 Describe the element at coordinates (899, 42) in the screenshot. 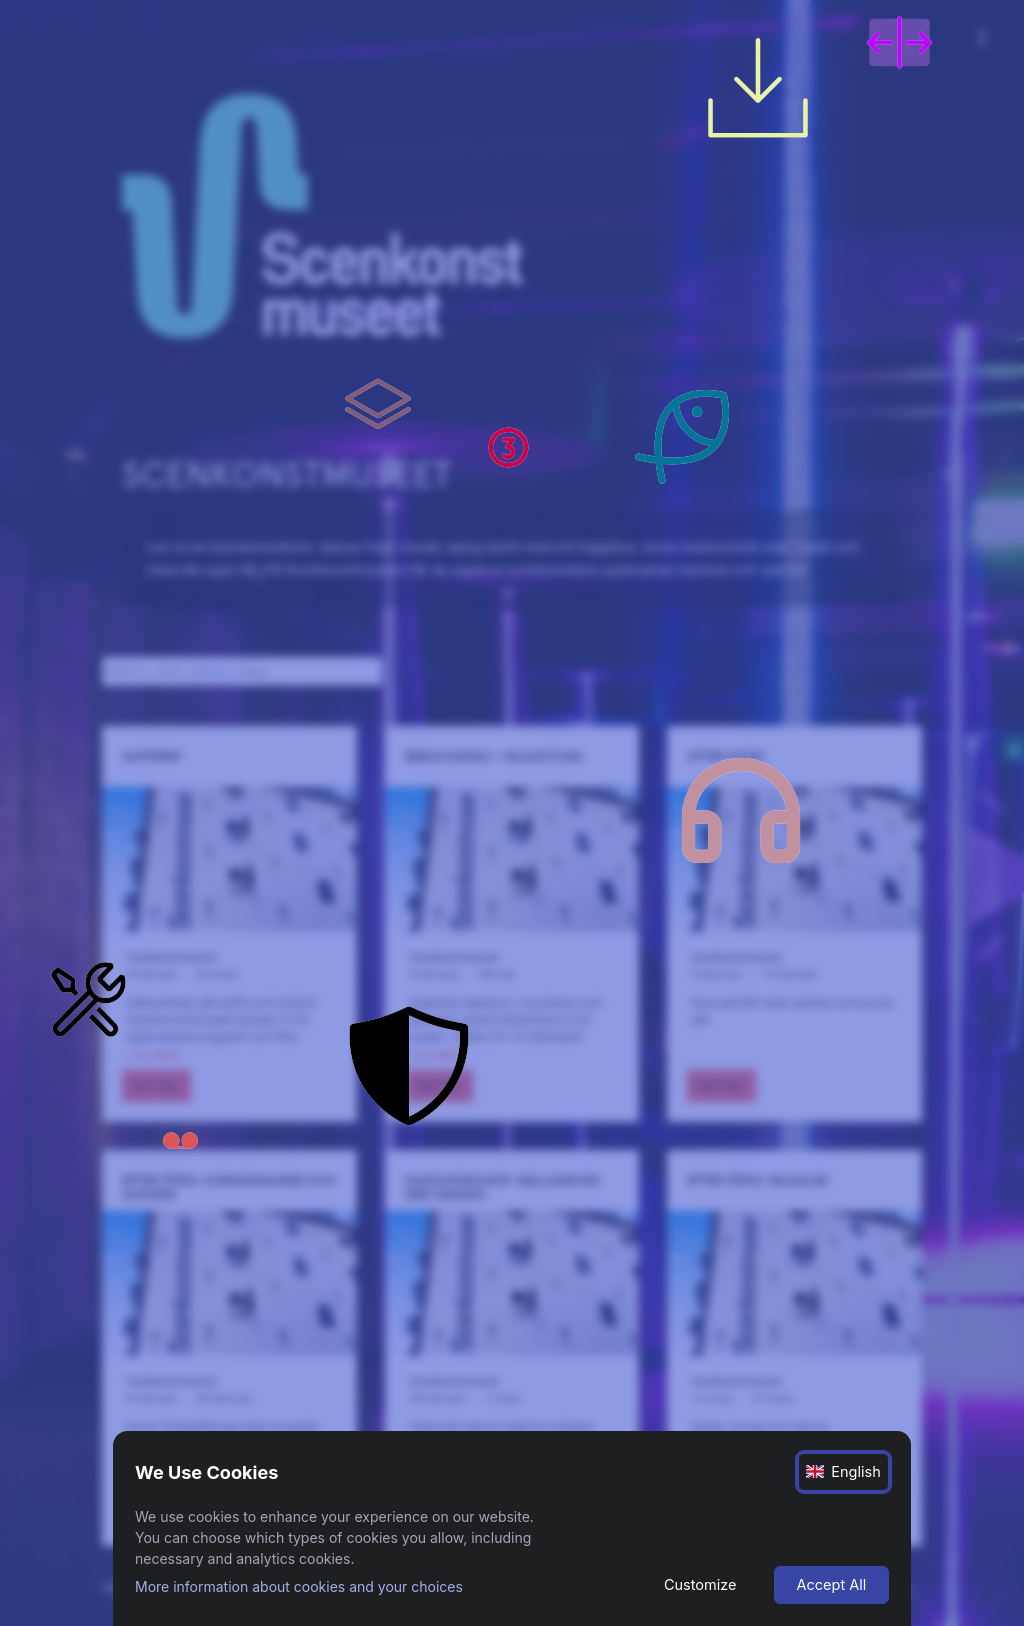

I see `expand content horizontally` at that location.